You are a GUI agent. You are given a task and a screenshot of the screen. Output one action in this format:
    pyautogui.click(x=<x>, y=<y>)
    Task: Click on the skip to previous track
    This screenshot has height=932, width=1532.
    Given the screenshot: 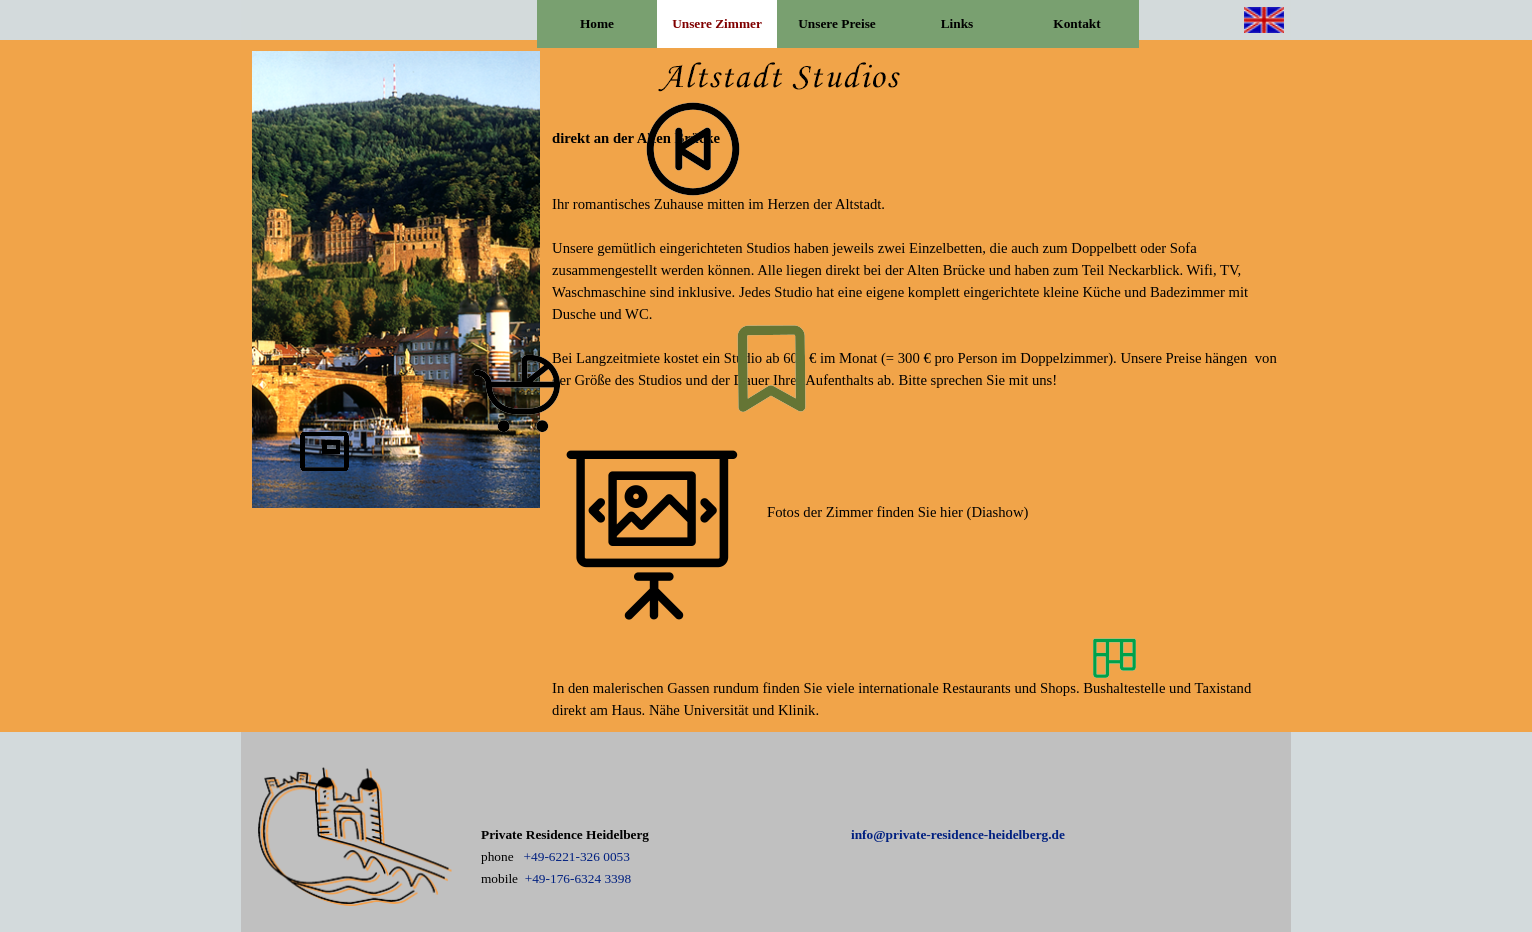 What is the action you would take?
    pyautogui.click(x=693, y=149)
    